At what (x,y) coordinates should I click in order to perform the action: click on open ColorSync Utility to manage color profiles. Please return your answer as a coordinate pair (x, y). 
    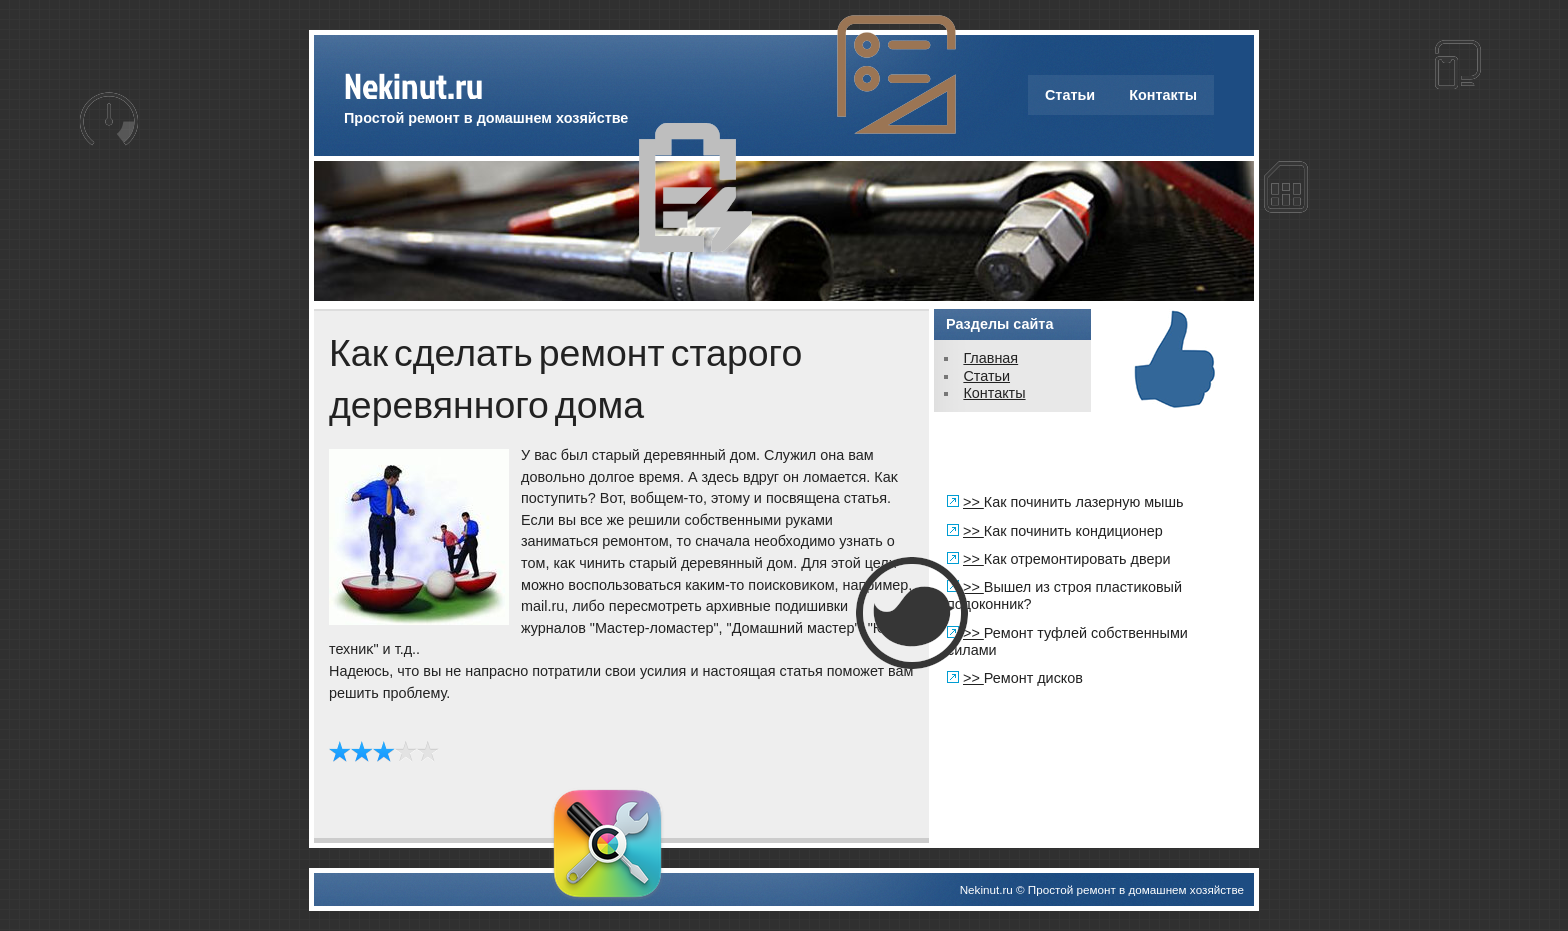
    Looking at the image, I should click on (607, 843).